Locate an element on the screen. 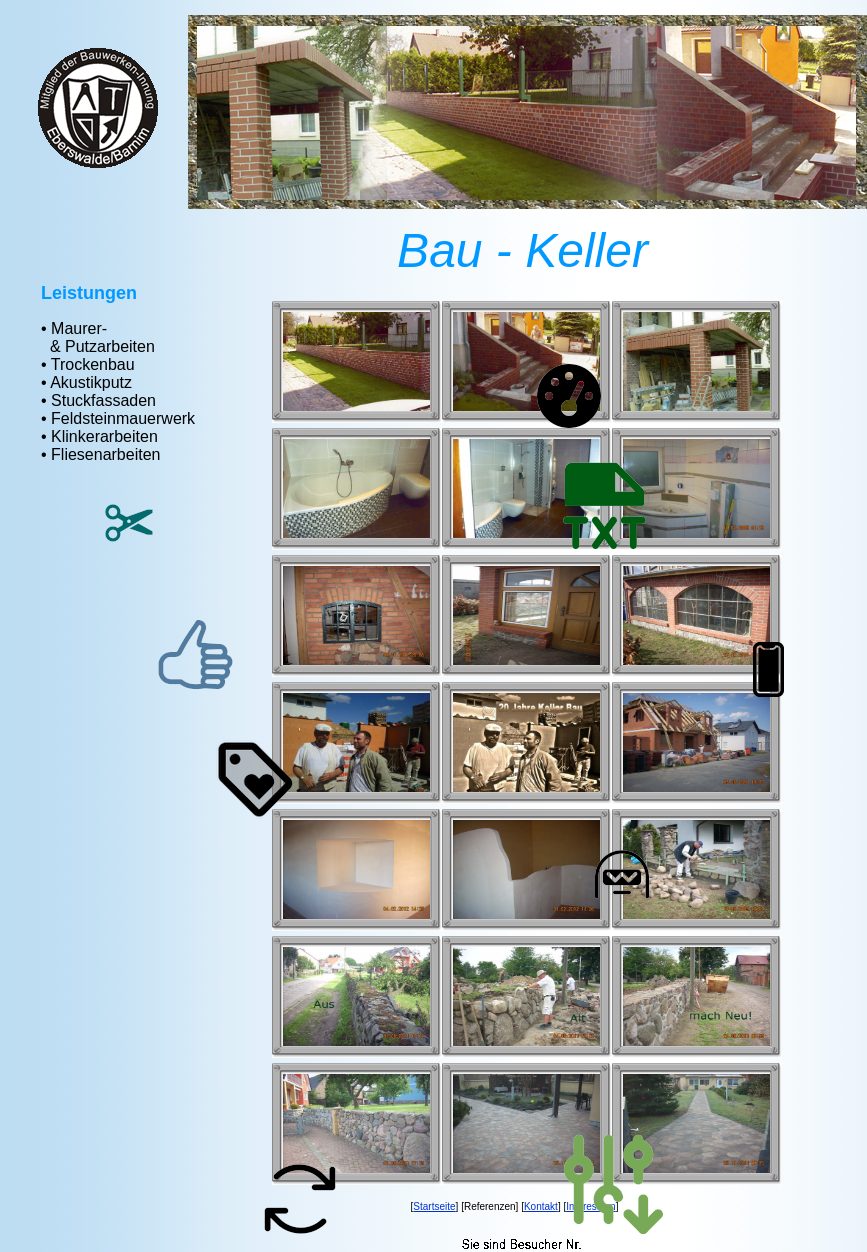  adjust settings or preferences is located at coordinates (608, 1179).